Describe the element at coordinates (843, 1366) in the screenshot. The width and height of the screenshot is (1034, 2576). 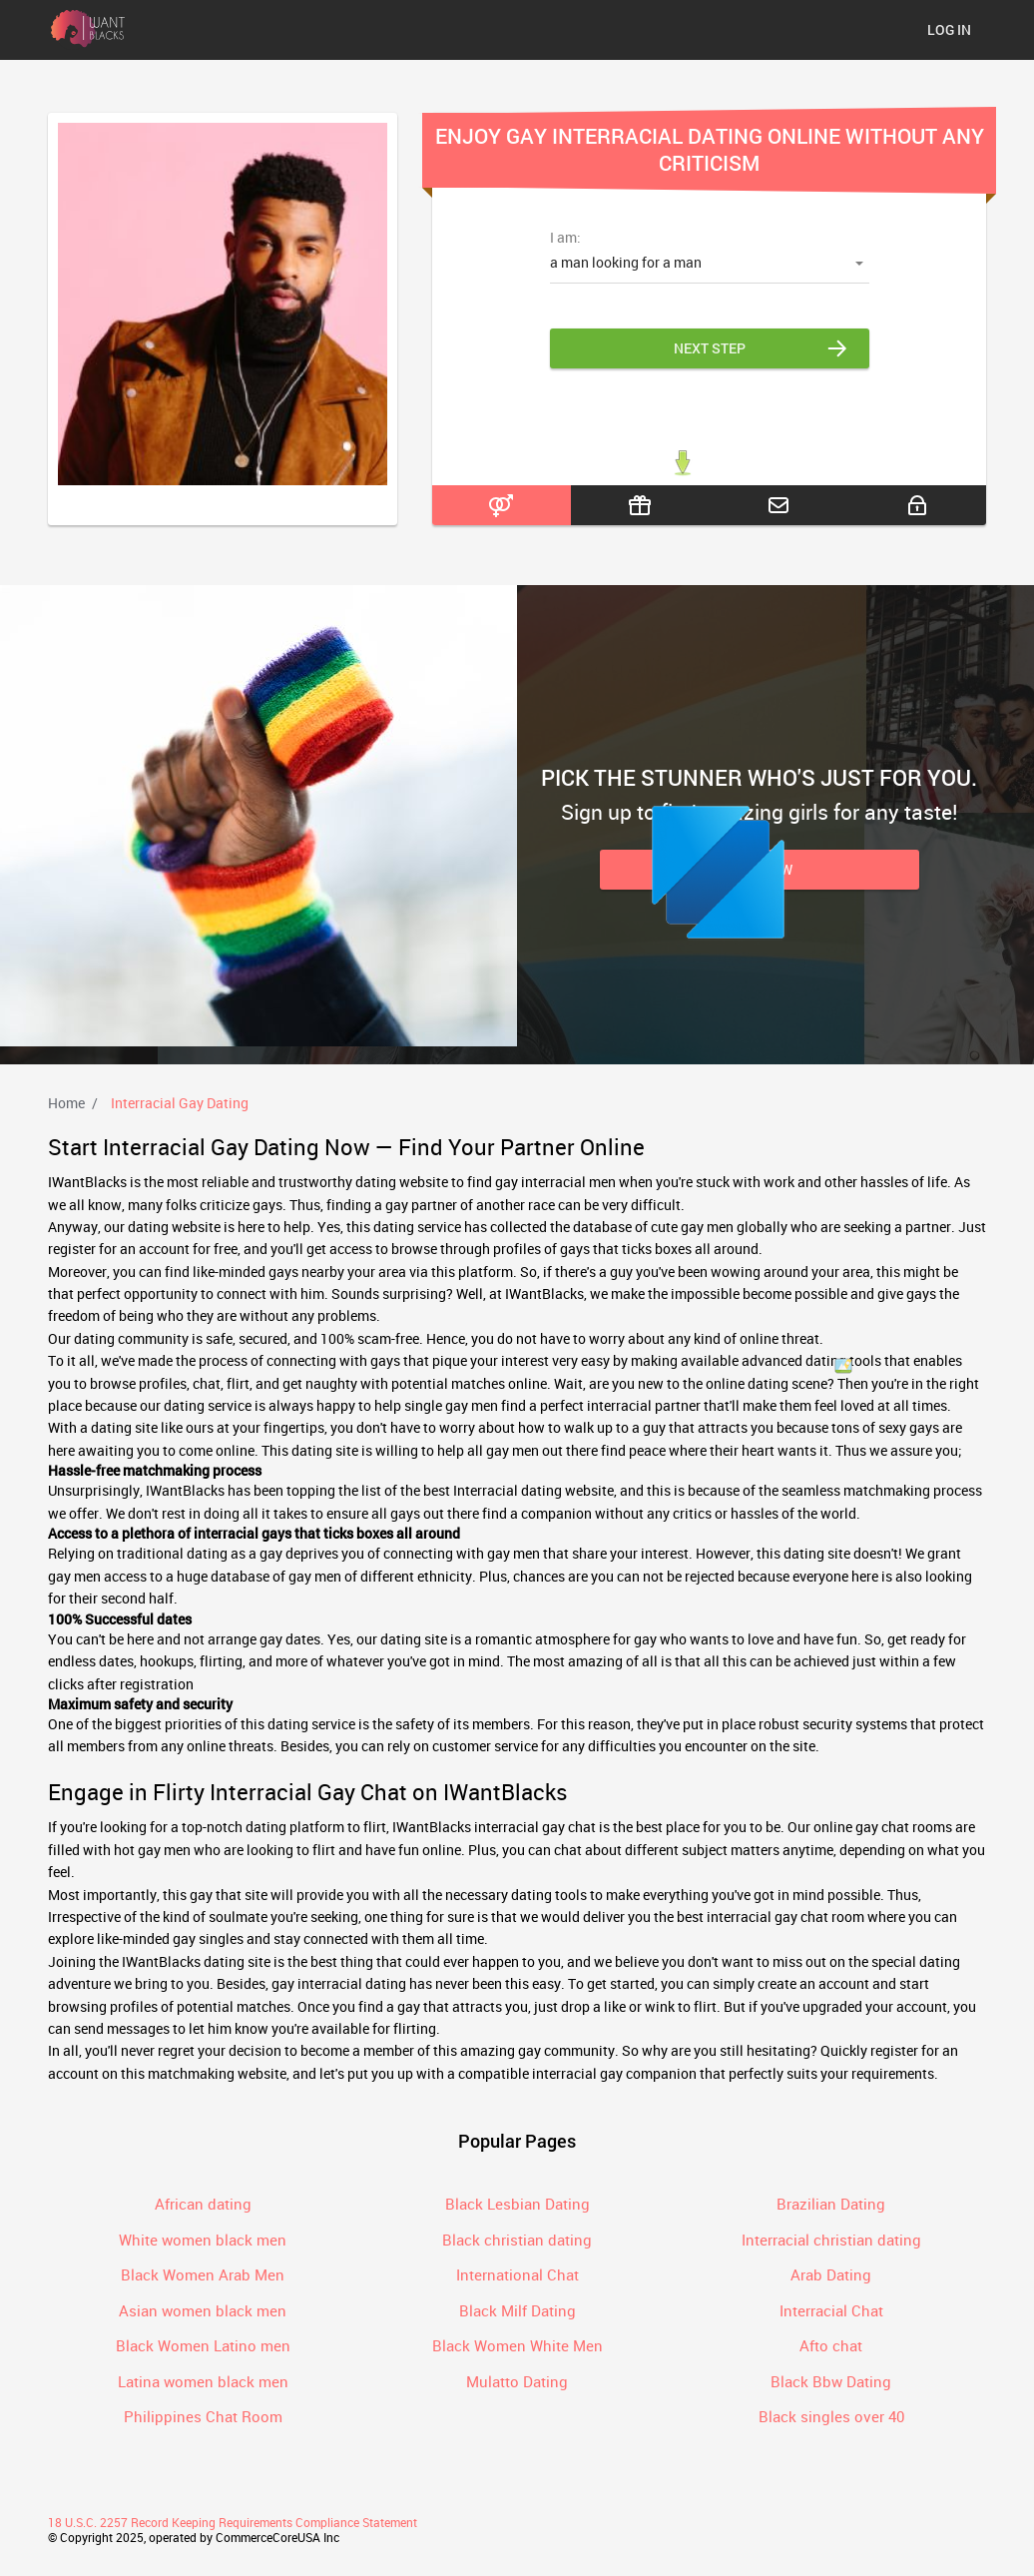
I see `open the photos app` at that location.